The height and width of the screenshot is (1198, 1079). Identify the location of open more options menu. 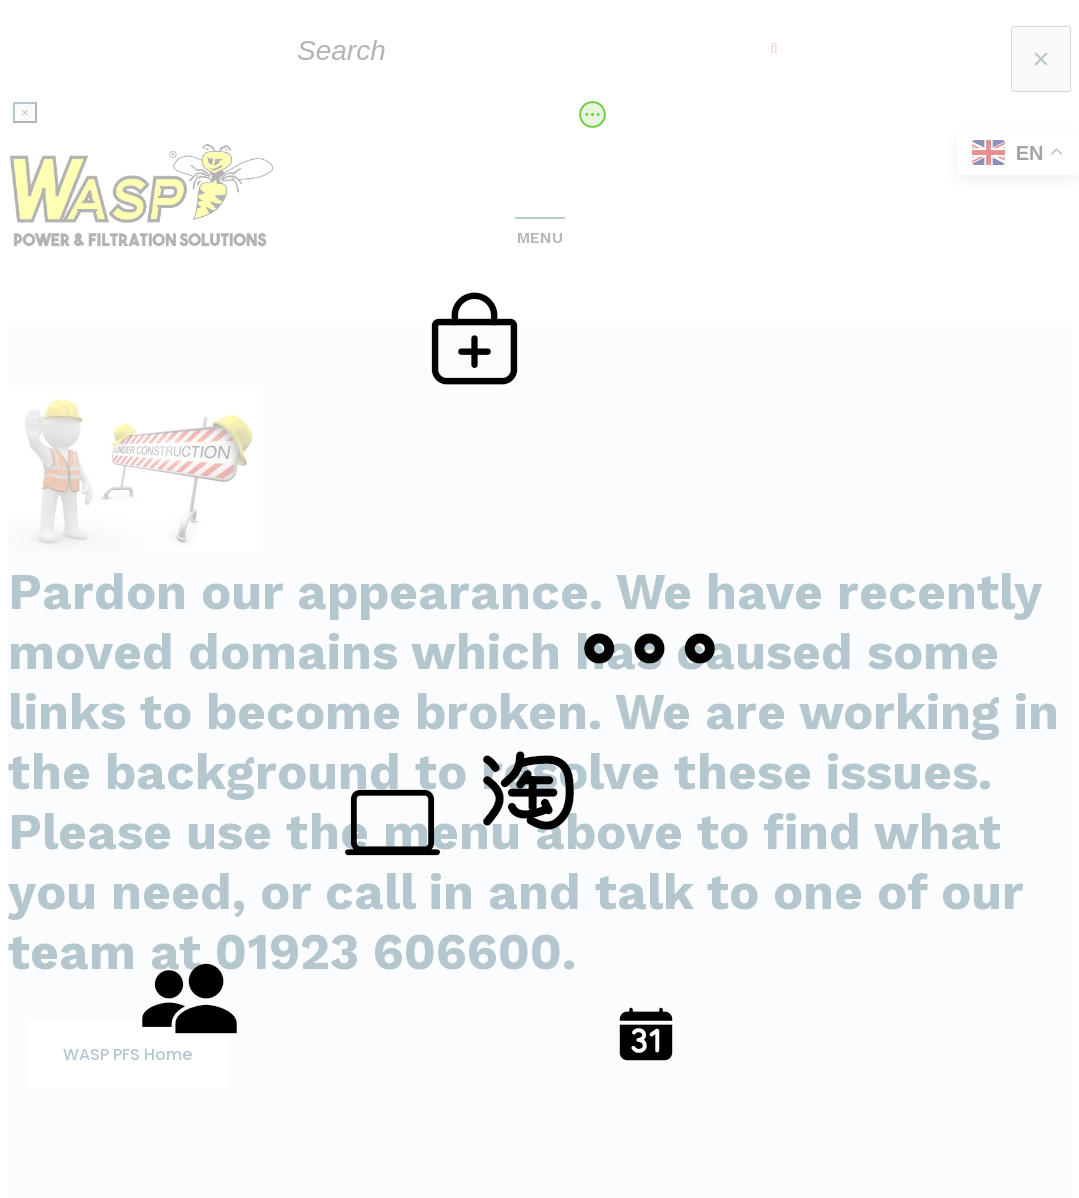
(592, 114).